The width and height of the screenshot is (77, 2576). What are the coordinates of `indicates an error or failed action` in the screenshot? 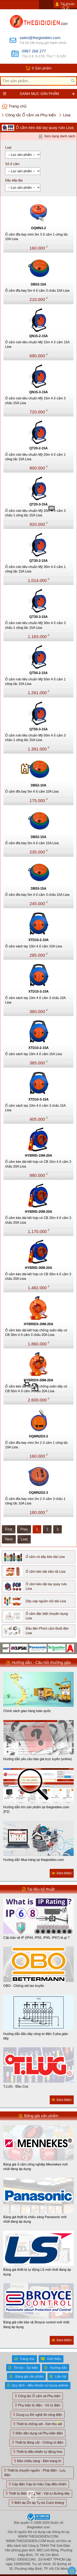 It's located at (66, 9).